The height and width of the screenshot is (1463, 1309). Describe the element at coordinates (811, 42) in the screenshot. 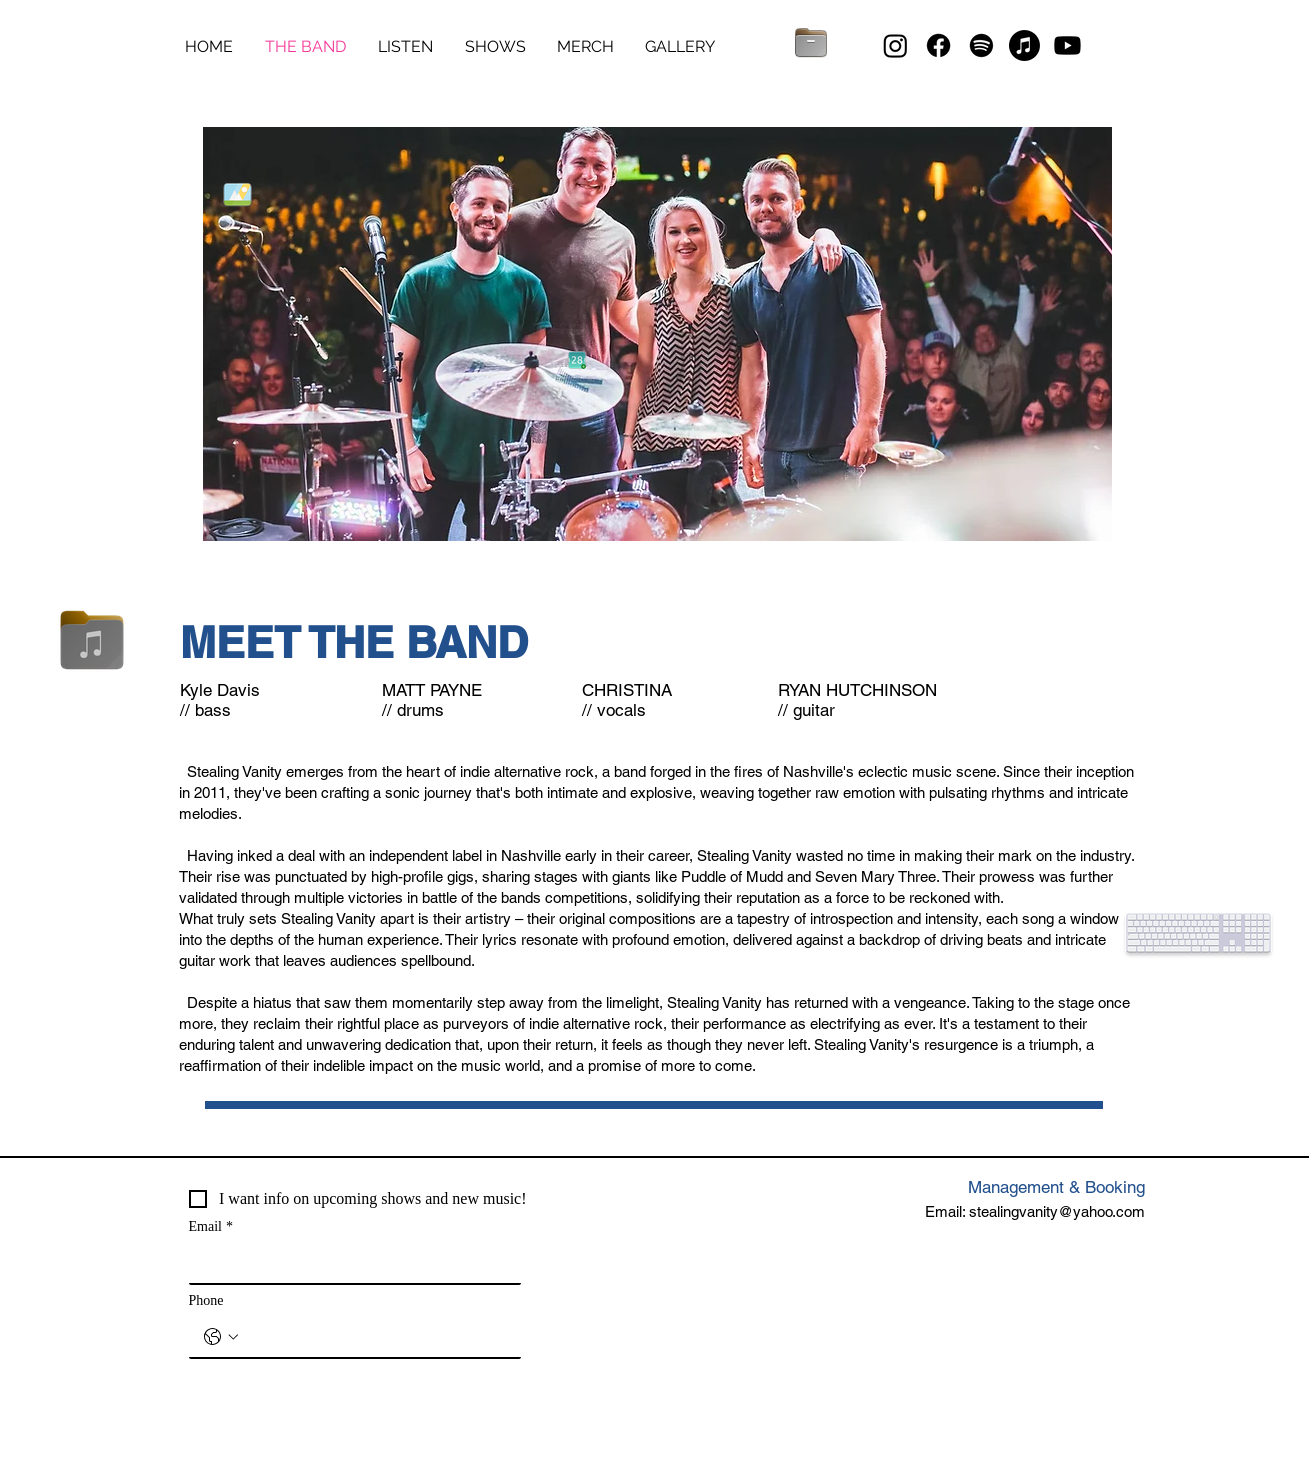

I see `open the file manager` at that location.